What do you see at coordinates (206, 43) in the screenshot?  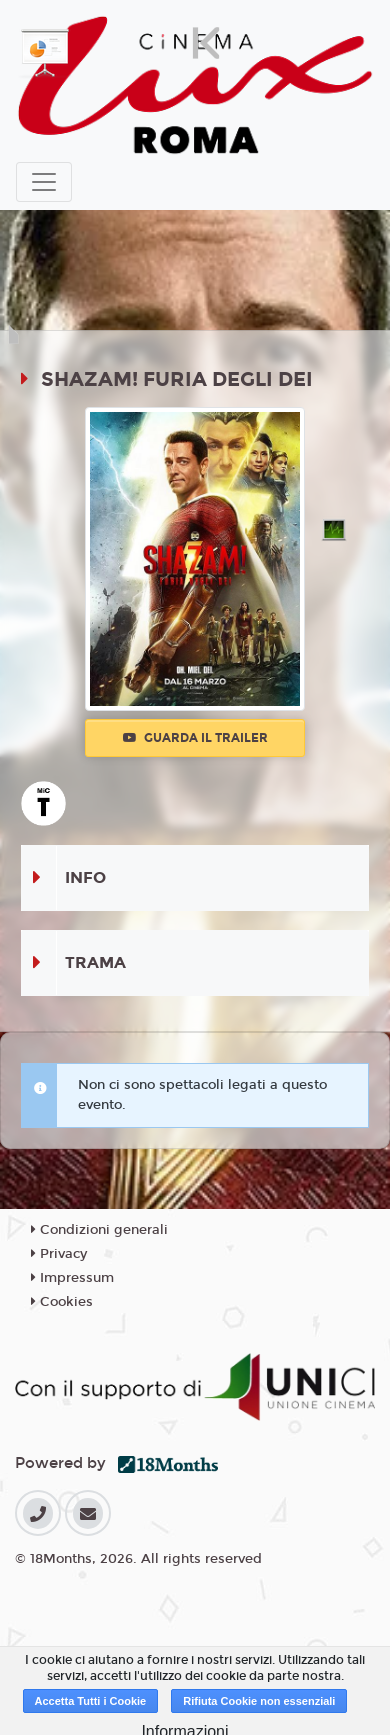 I see `go to first item in a list or sequence (right-to-left layout)` at bounding box center [206, 43].